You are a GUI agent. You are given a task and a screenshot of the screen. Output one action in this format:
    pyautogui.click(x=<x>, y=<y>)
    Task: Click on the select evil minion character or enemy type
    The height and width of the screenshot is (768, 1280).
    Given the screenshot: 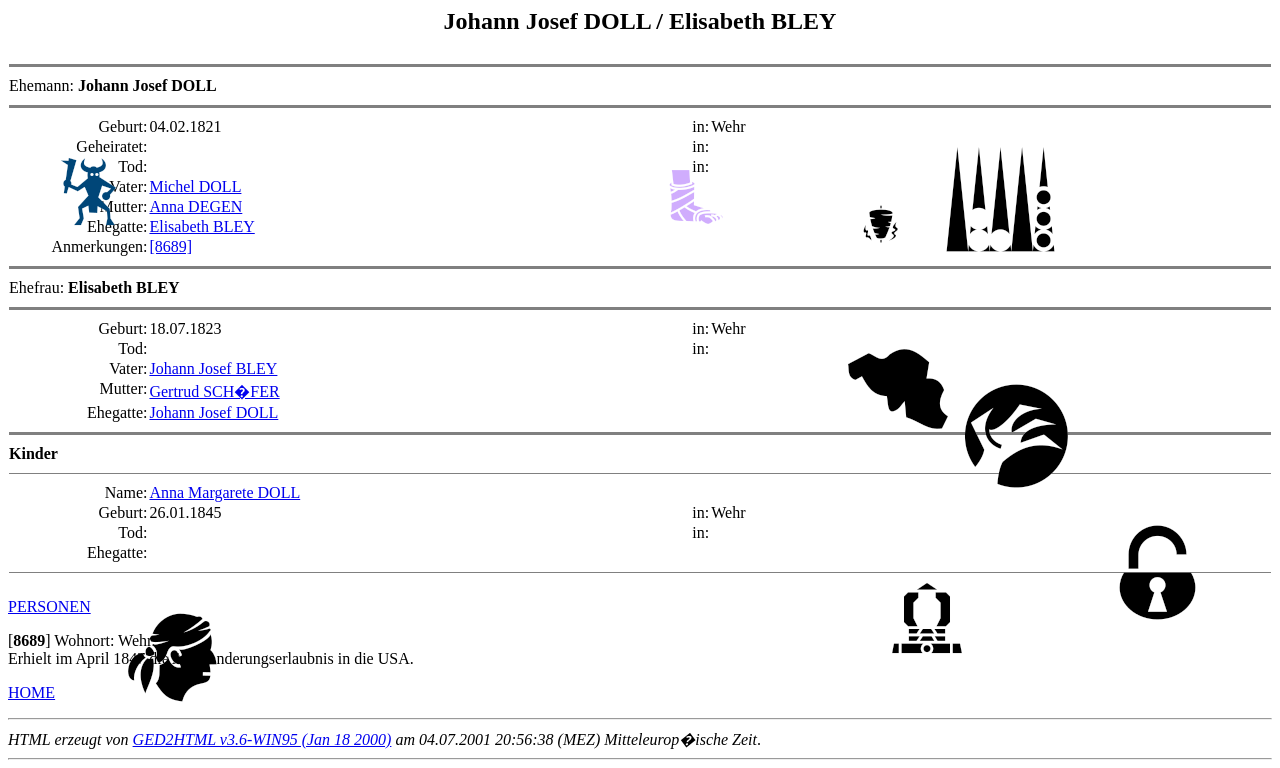 What is the action you would take?
    pyautogui.click(x=88, y=191)
    